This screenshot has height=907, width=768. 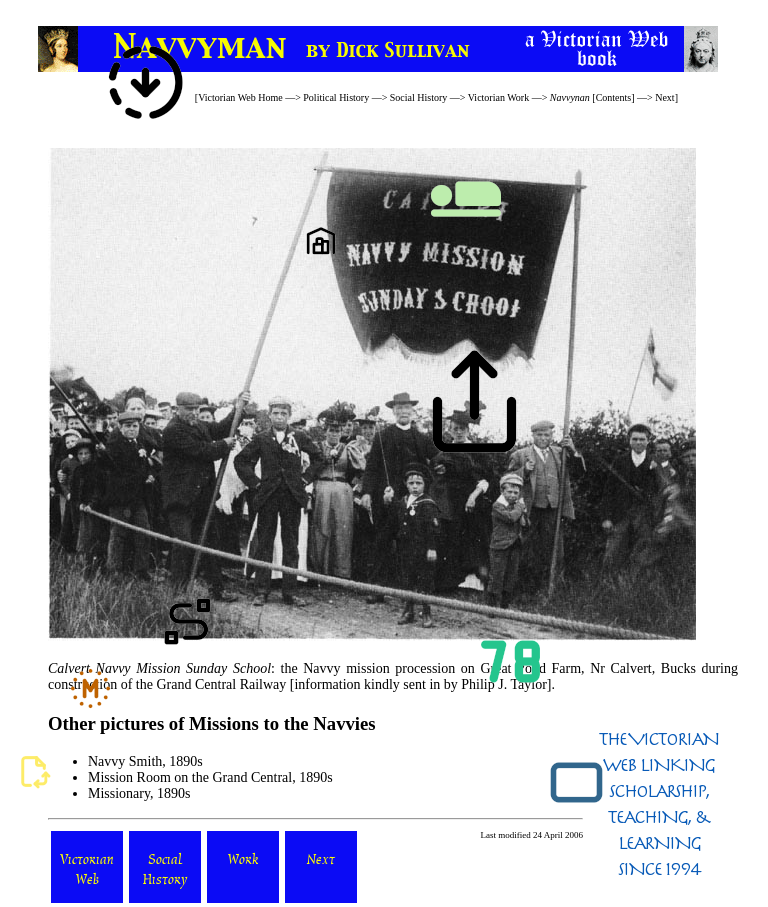 What do you see at coordinates (466, 199) in the screenshot?
I see `view hotel or accommodation options` at bounding box center [466, 199].